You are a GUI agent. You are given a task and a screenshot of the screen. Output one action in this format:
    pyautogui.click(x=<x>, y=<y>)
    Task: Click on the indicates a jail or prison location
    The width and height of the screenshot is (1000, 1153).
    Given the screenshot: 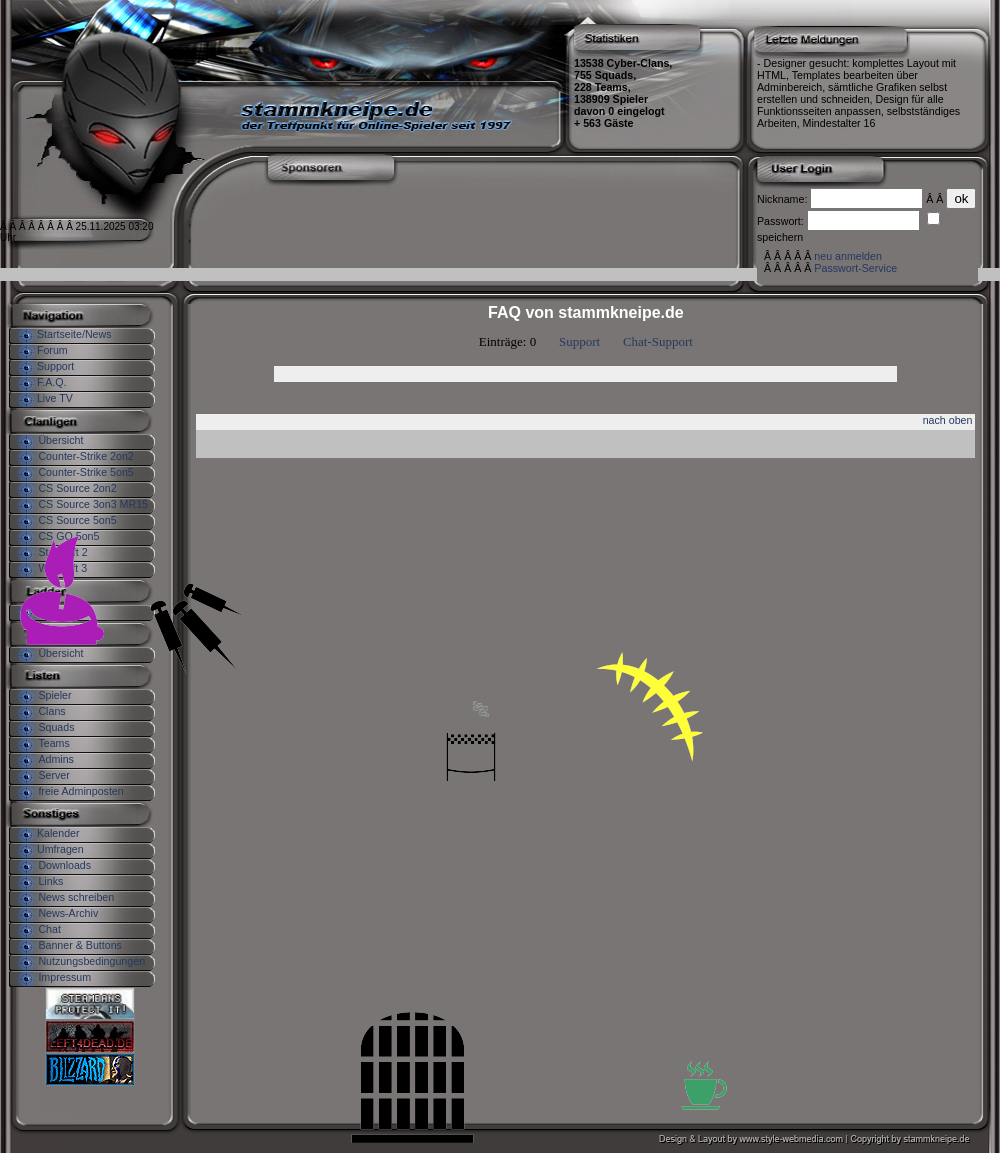 What is the action you would take?
    pyautogui.click(x=412, y=1077)
    